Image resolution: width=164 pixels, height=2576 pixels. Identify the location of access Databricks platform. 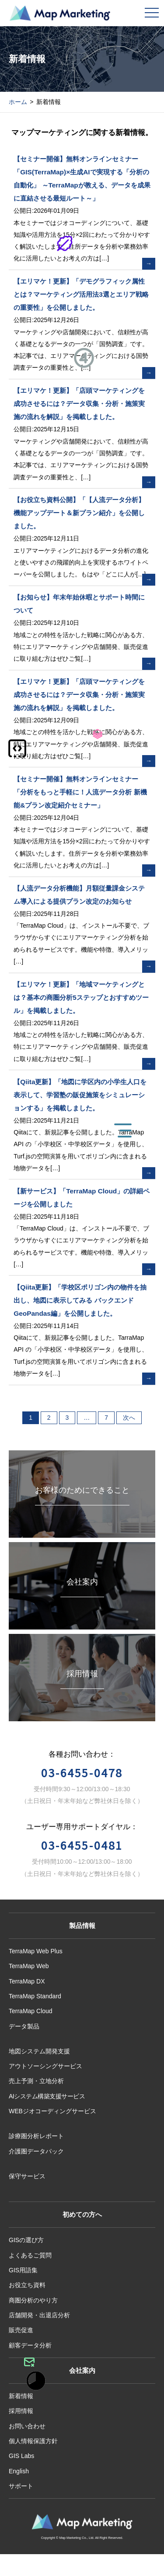
(98, 734).